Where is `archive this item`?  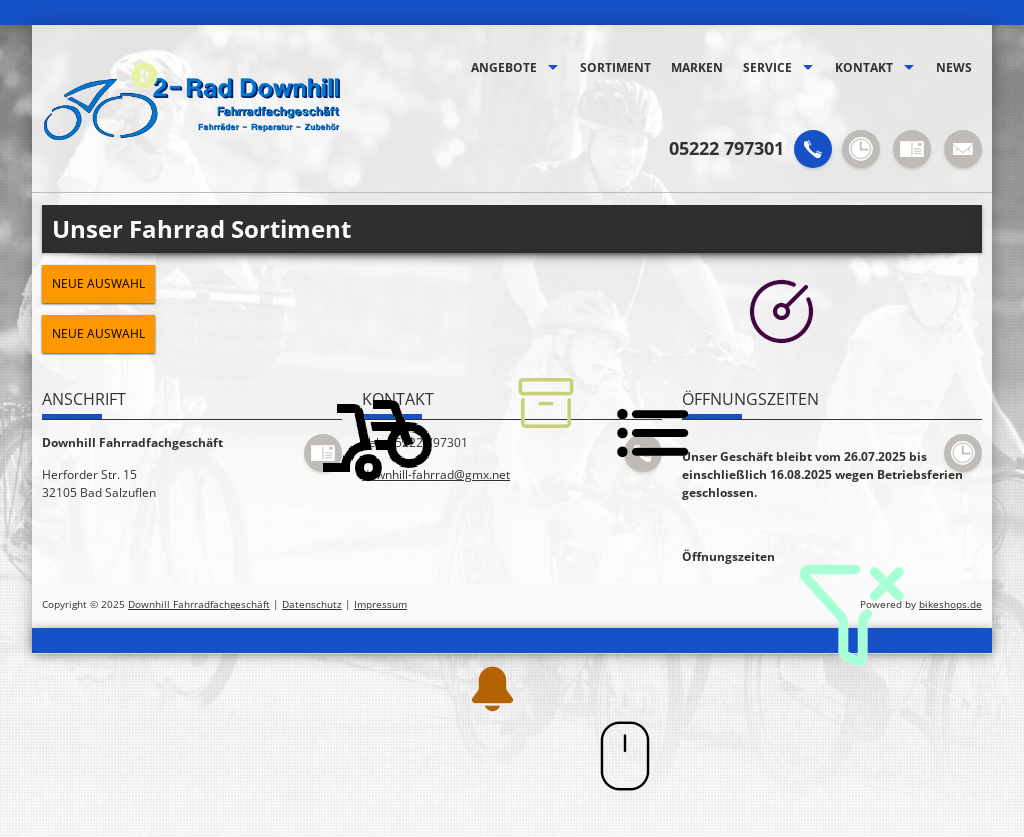
archive this item is located at coordinates (546, 403).